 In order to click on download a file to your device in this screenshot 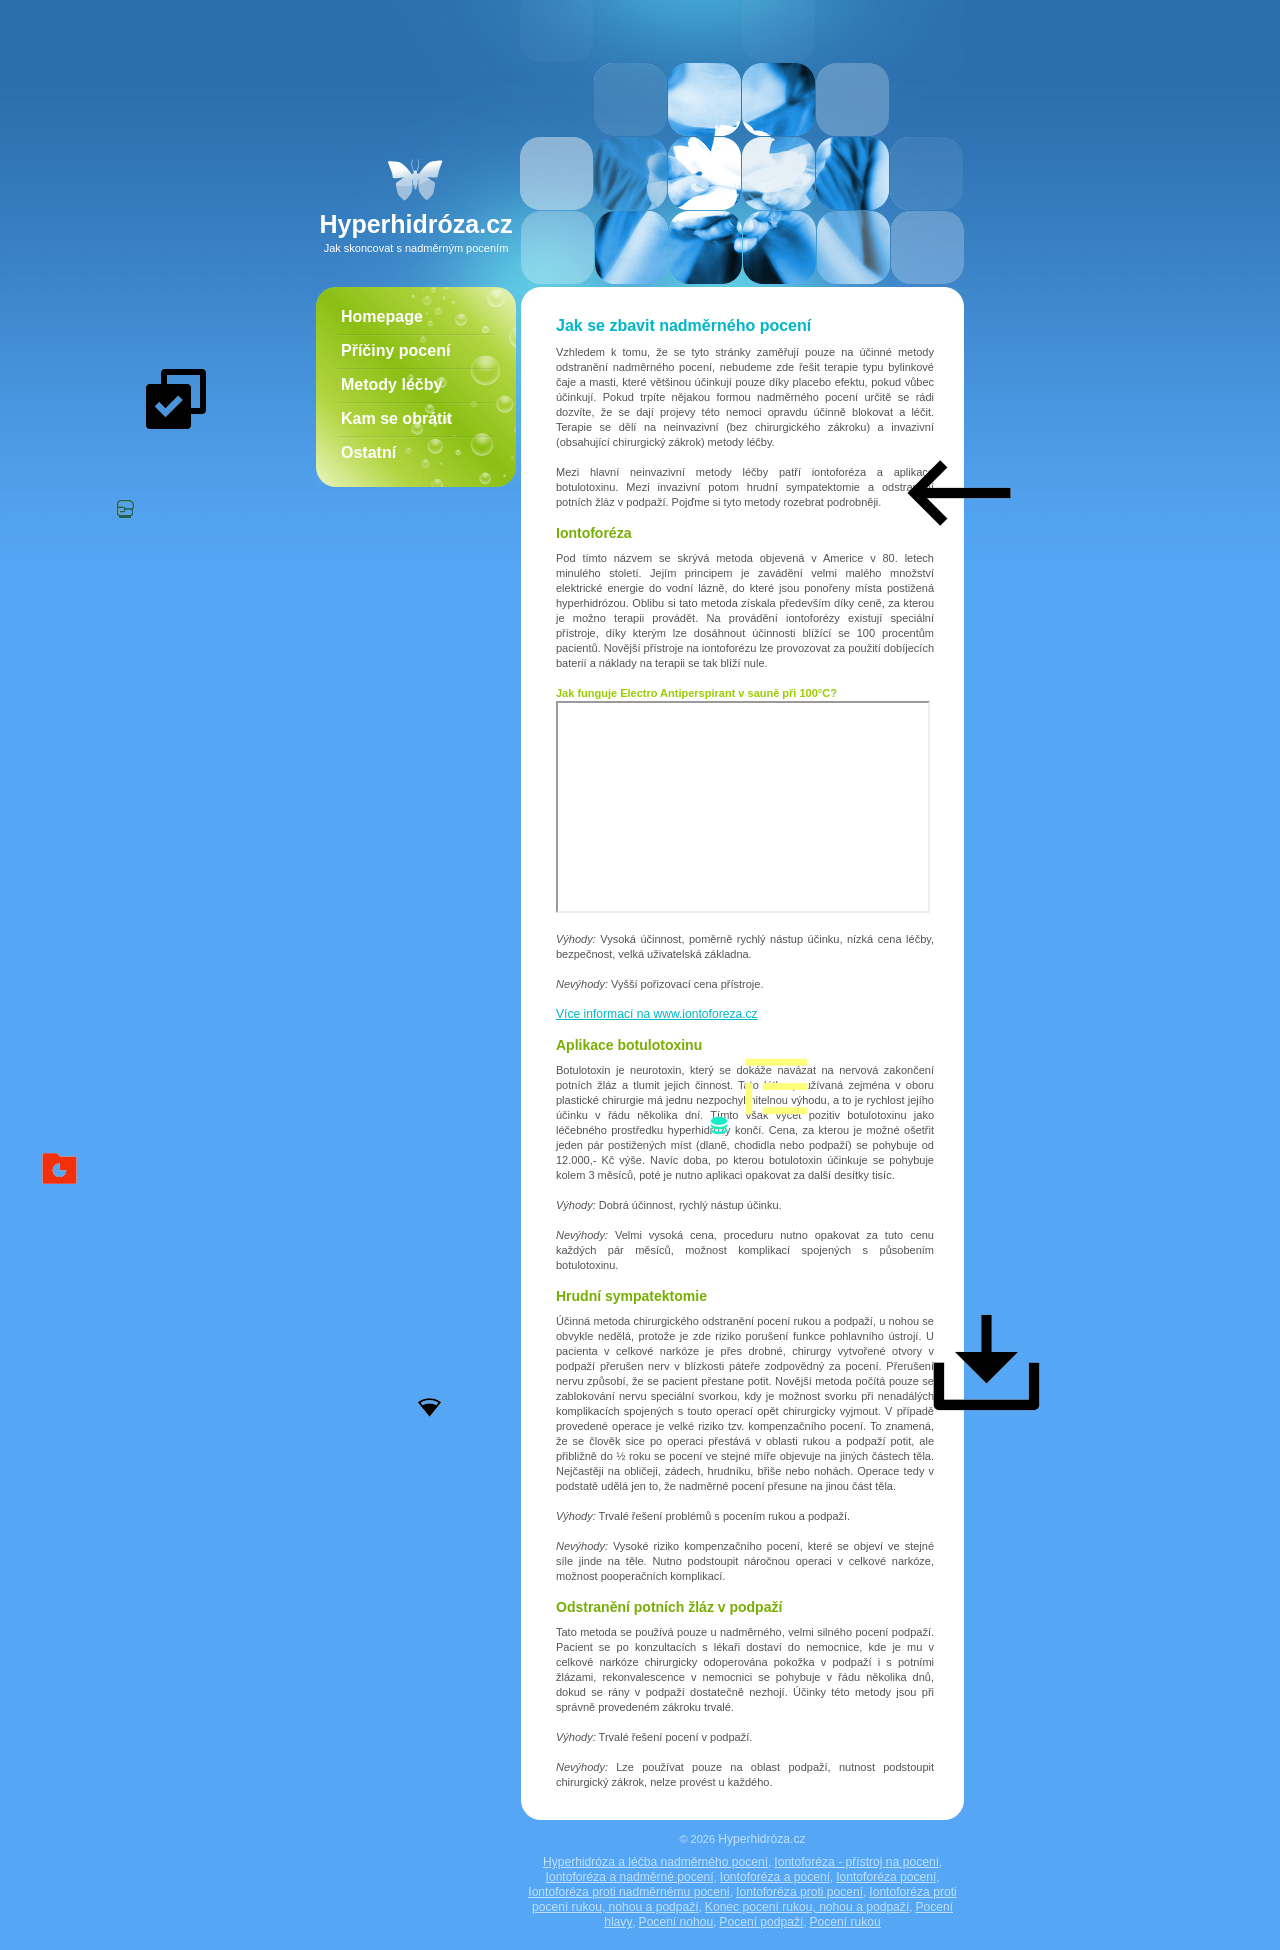, I will do `click(986, 1362)`.